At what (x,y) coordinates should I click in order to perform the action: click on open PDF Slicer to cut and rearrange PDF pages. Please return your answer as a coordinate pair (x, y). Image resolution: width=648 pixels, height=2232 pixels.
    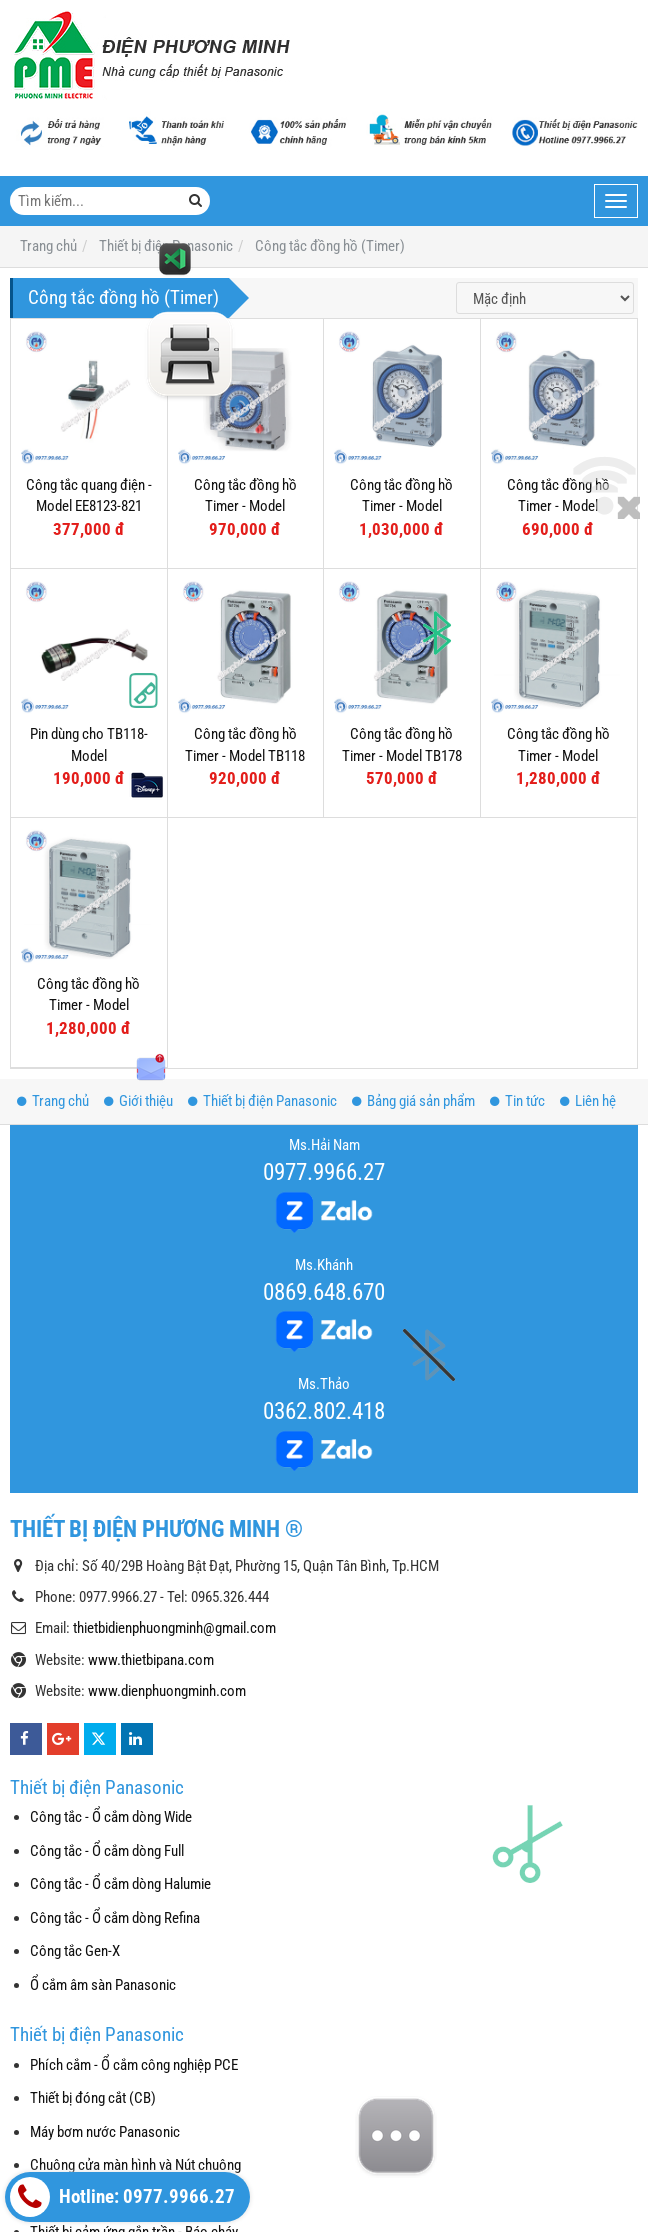
    Looking at the image, I should click on (527, 1841).